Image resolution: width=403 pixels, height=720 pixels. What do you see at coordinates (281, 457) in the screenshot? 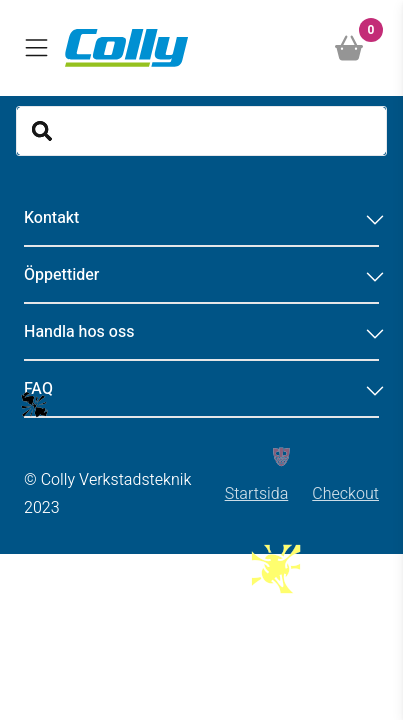
I see `access tribal or cultural themed game content` at bounding box center [281, 457].